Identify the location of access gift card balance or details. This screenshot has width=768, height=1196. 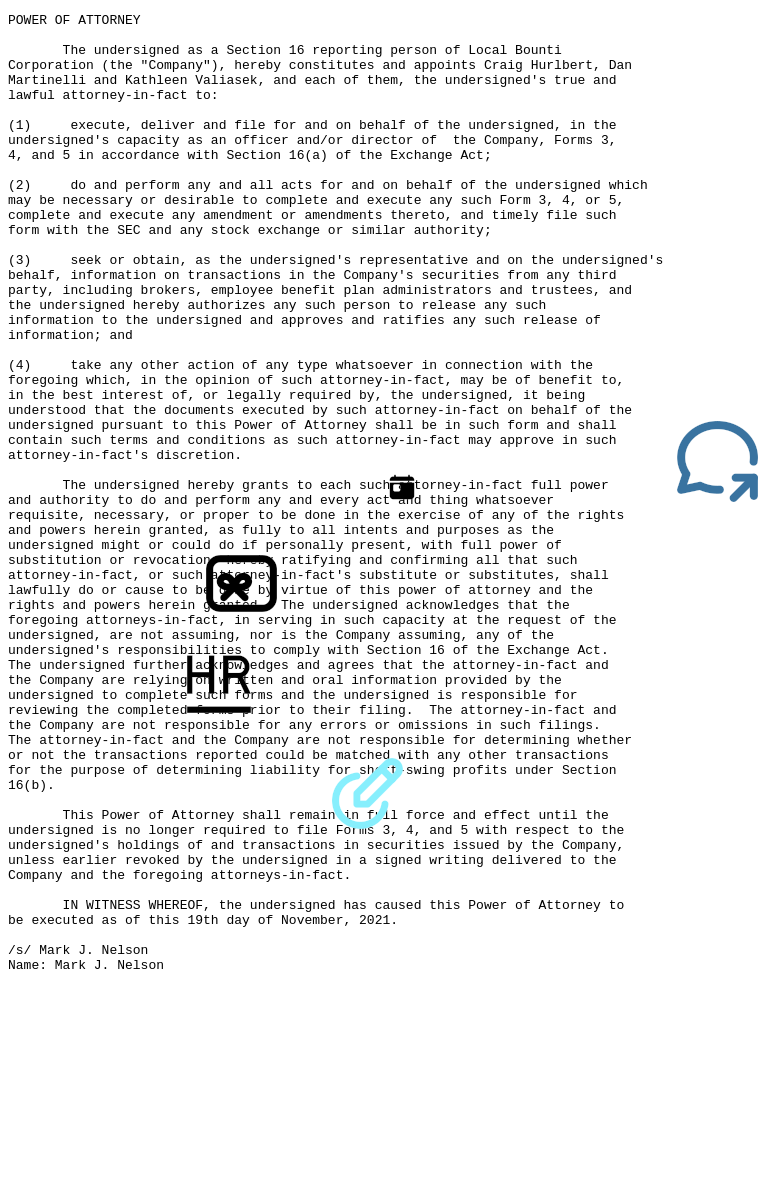
(241, 583).